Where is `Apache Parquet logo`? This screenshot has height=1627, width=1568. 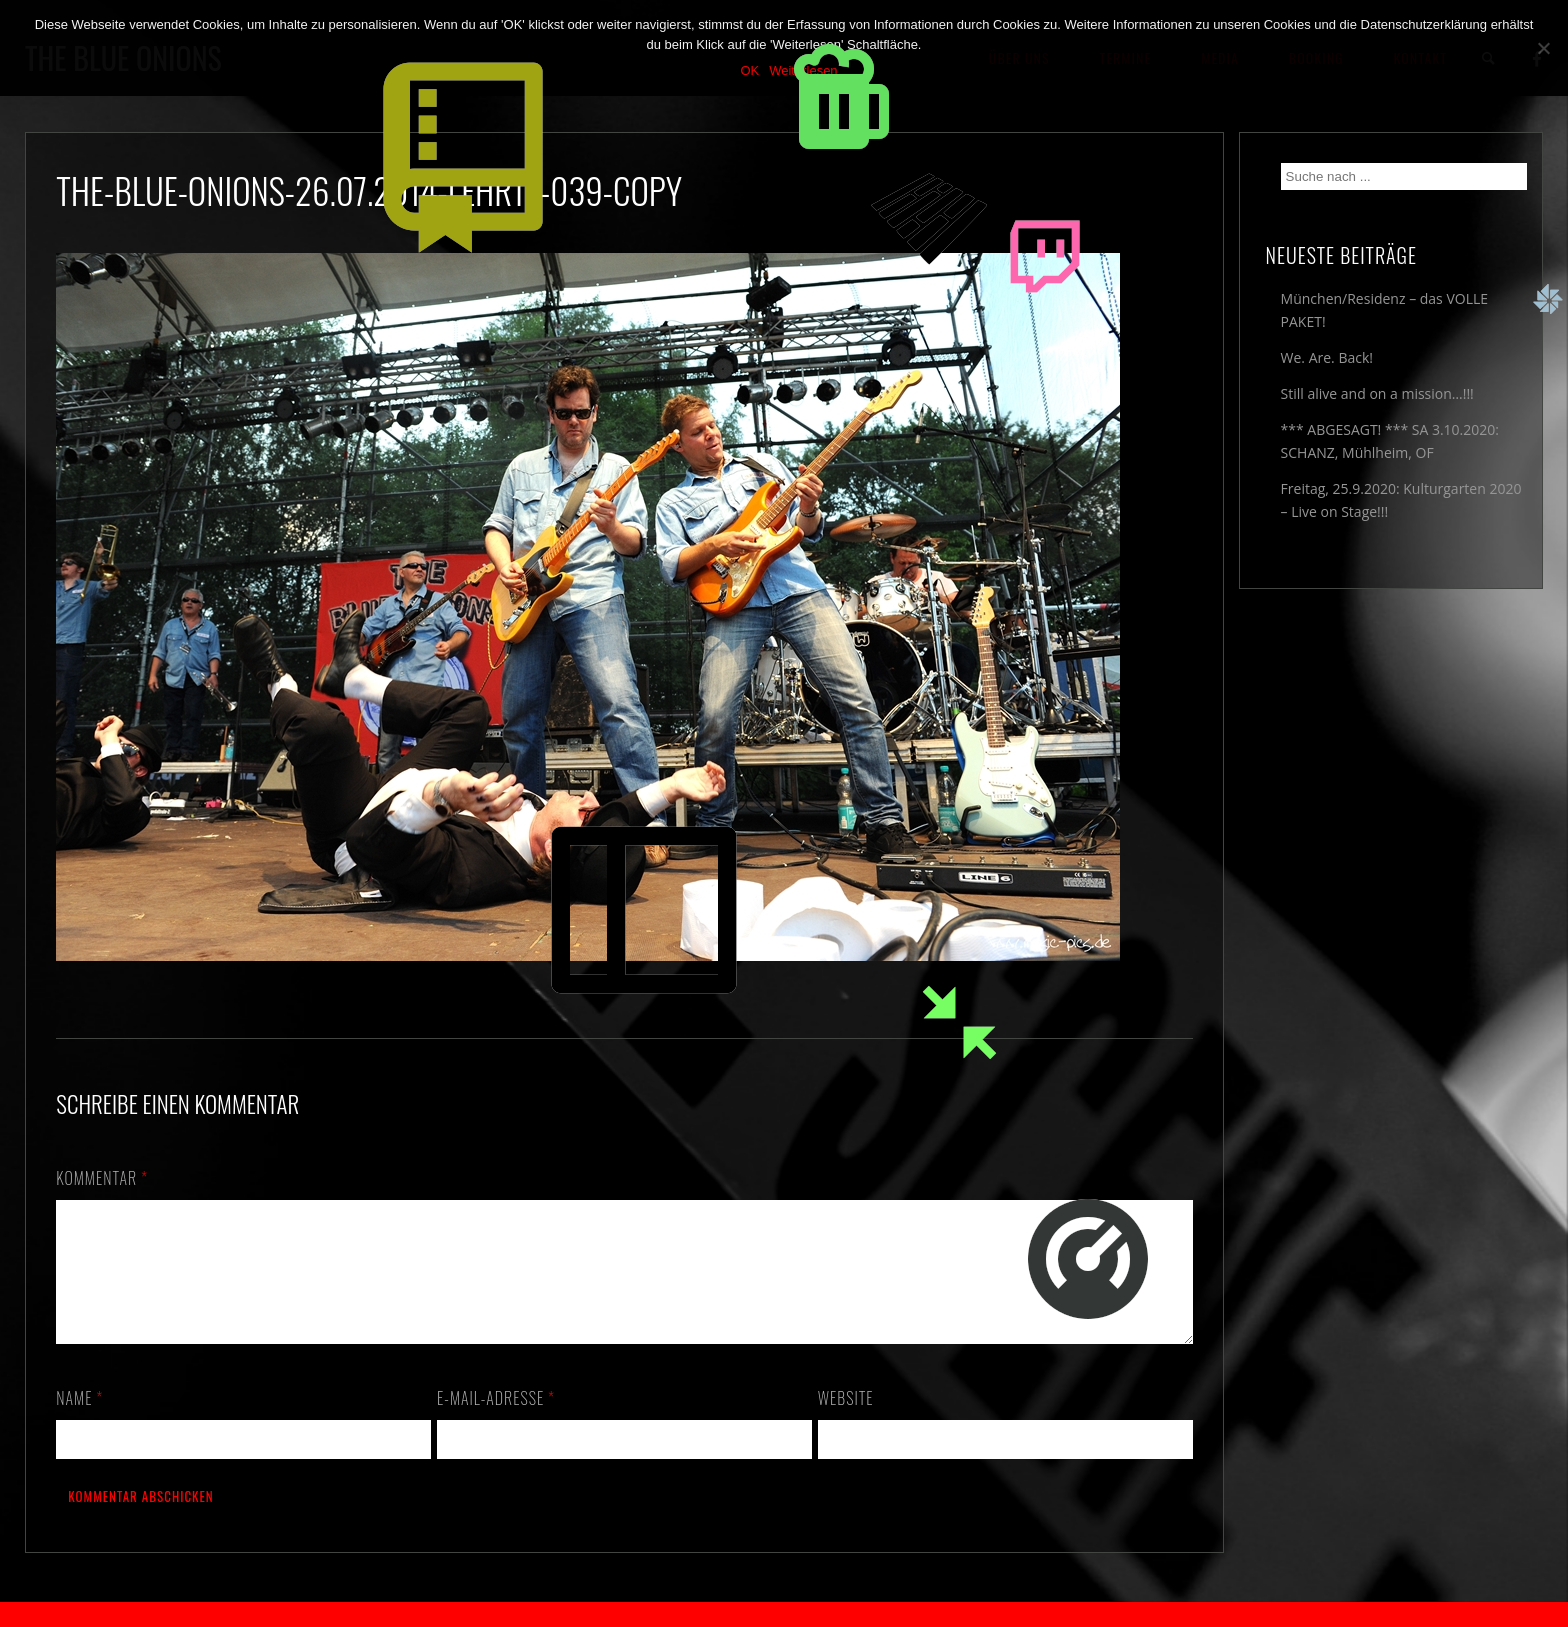 Apache Parquet logo is located at coordinates (929, 219).